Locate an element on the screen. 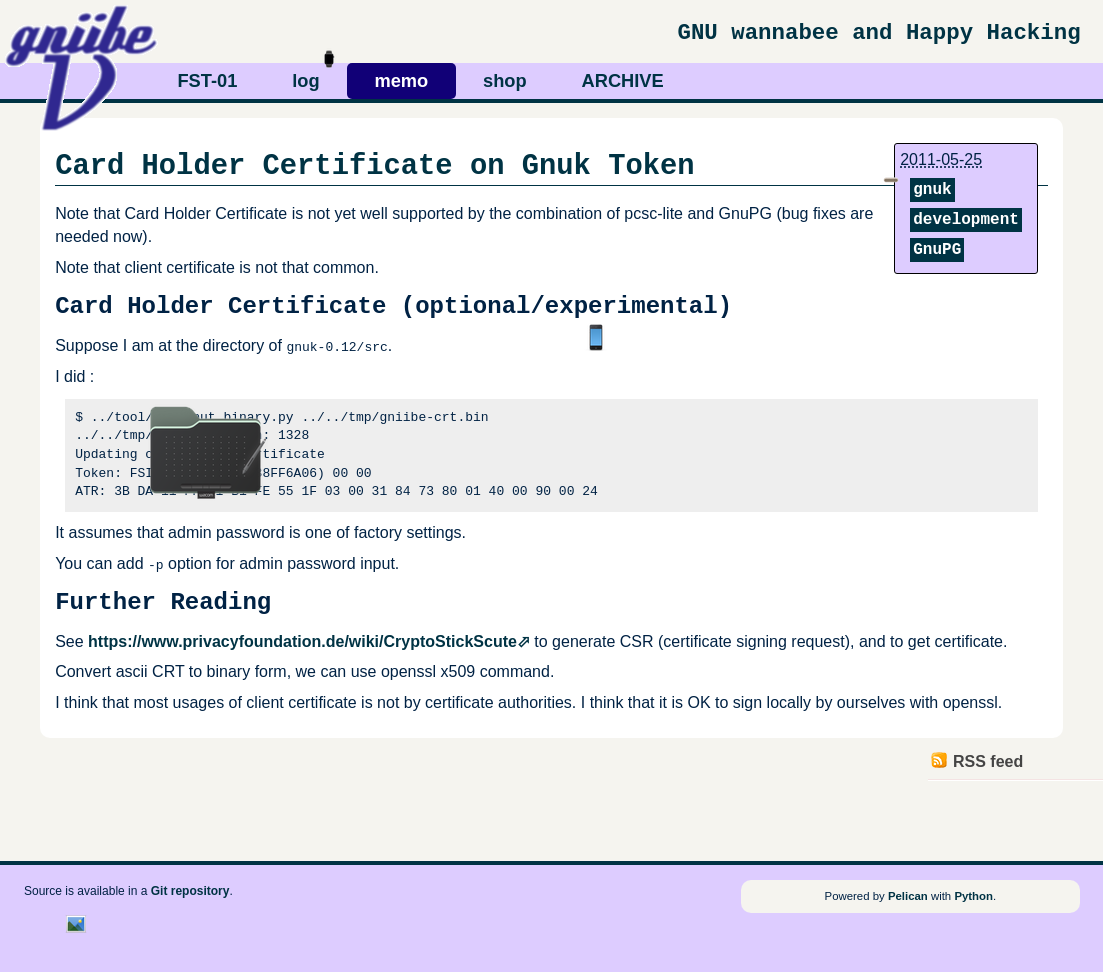 The width and height of the screenshot is (1103, 972). indicates a connected iPhone device is located at coordinates (596, 337).